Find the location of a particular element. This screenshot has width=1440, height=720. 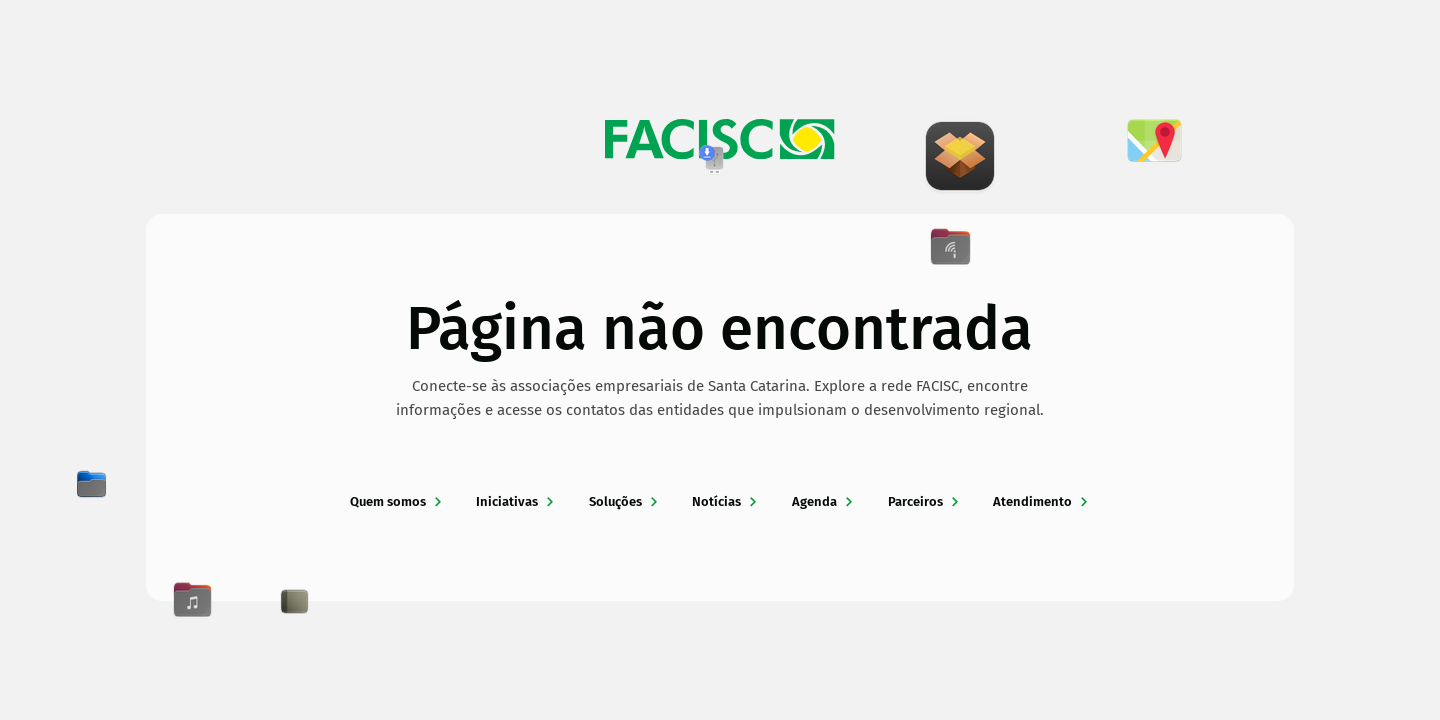

access the desktop folder is located at coordinates (294, 600).